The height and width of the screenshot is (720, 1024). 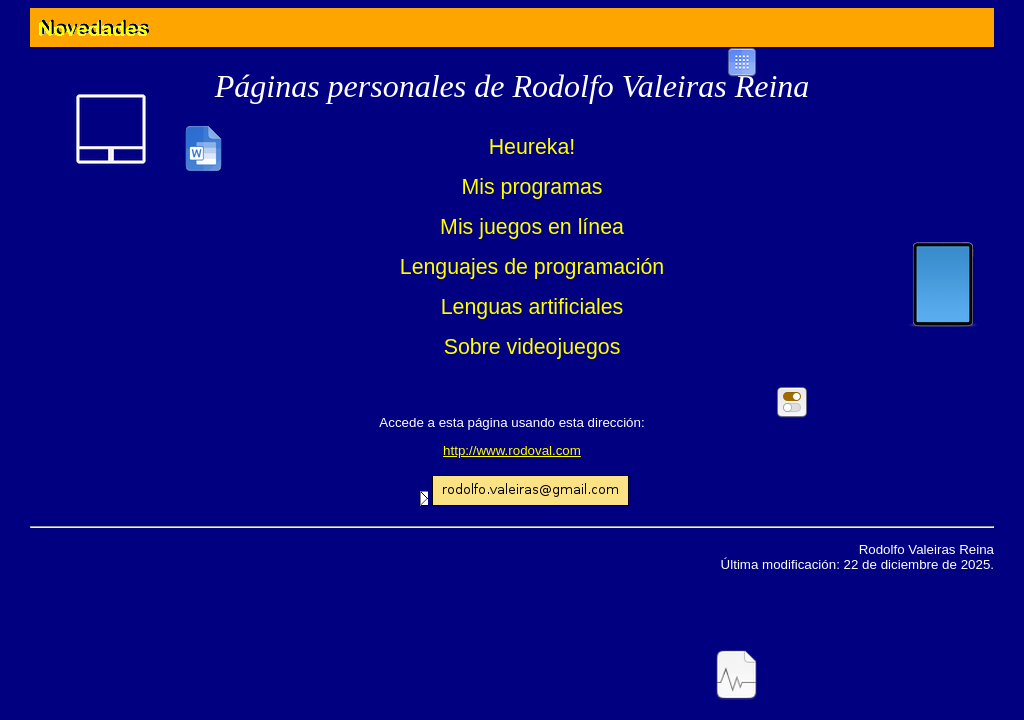 What do you see at coordinates (792, 402) in the screenshot?
I see `open system tweaks or settings customization` at bounding box center [792, 402].